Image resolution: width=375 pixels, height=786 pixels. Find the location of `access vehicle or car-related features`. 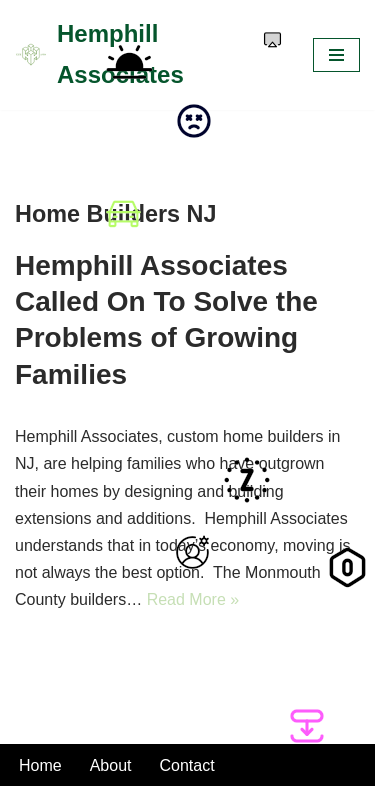

access vehicle or car-related features is located at coordinates (123, 214).